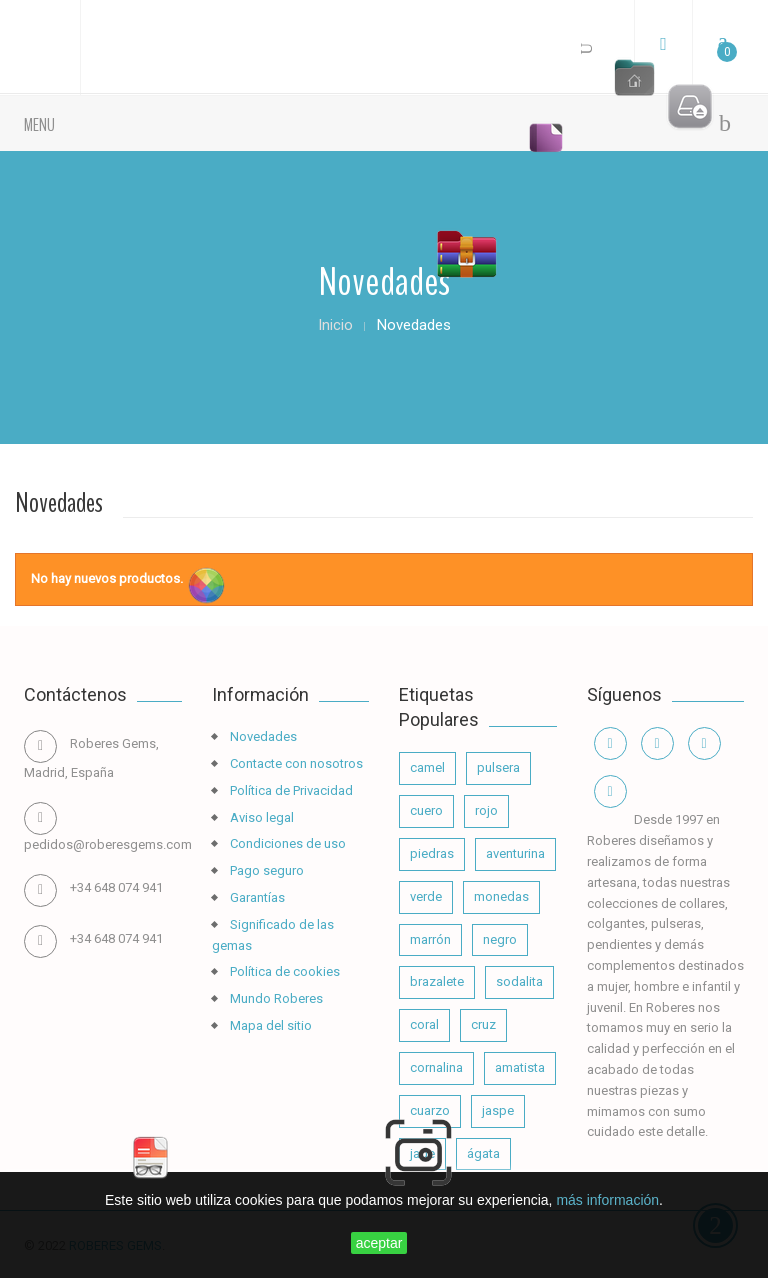 The image size is (768, 1278). What do you see at coordinates (418, 1152) in the screenshot?
I see `take a screenshot` at bounding box center [418, 1152].